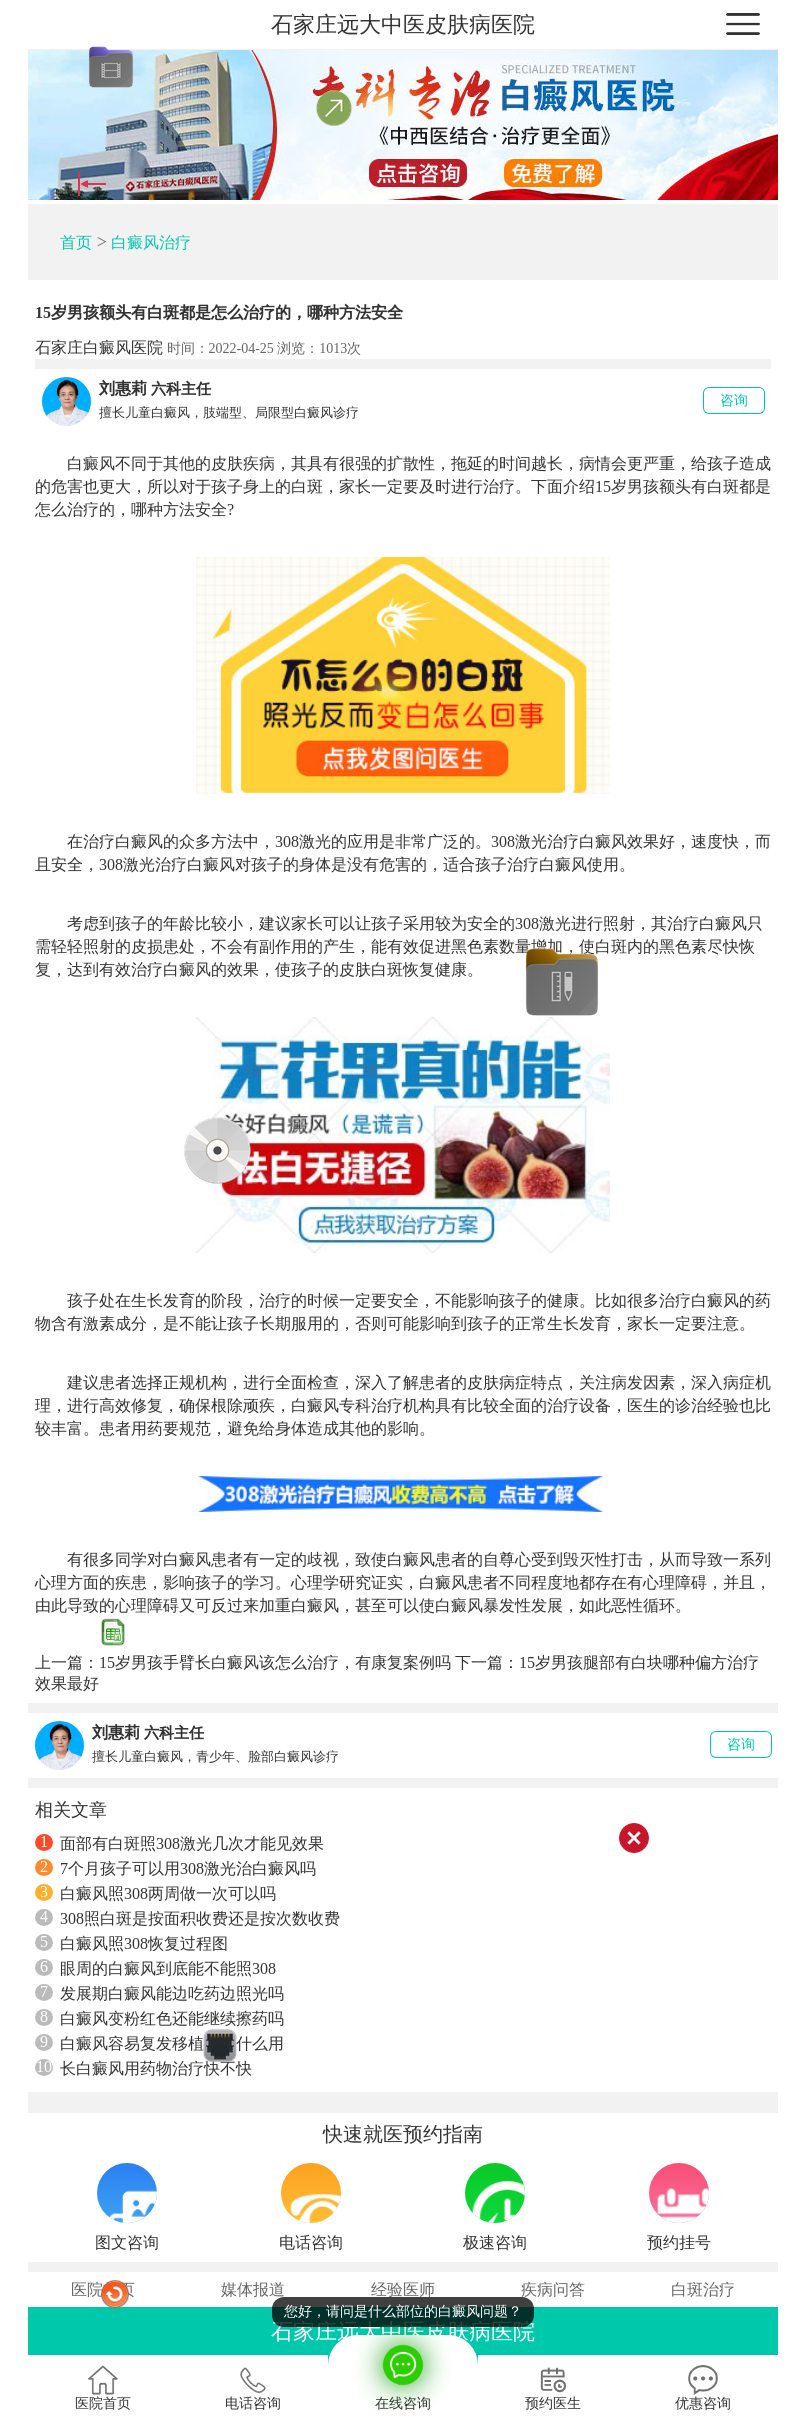  I want to click on go to the first item in a list or sequence, so click(92, 184).